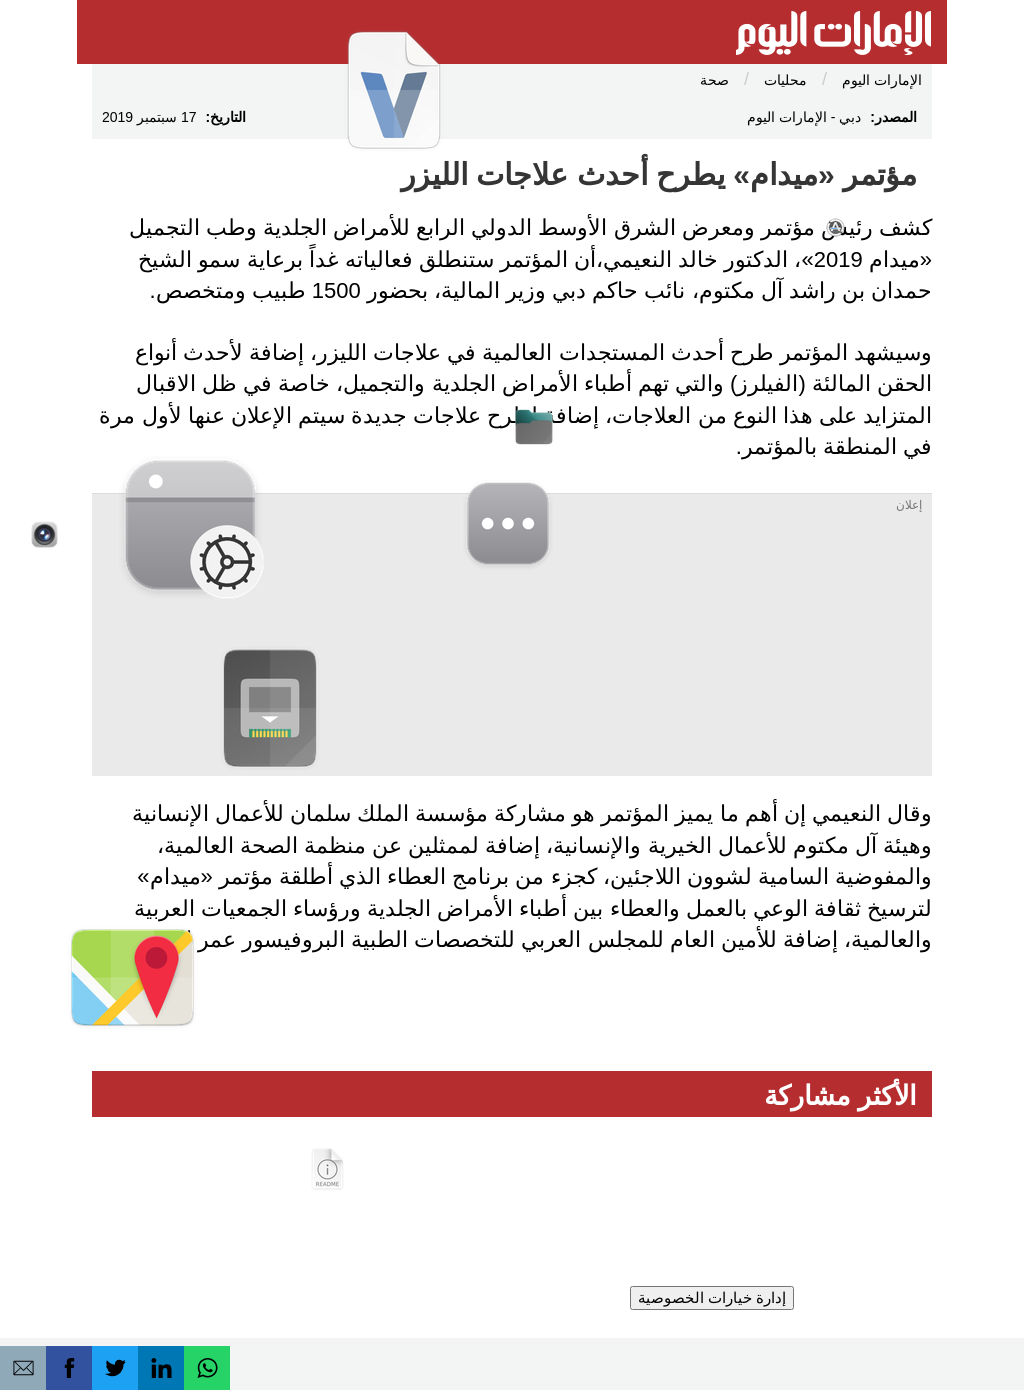 The width and height of the screenshot is (1024, 1390). What do you see at coordinates (508, 525) in the screenshot?
I see `open additional menu options` at bounding box center [508, 525].